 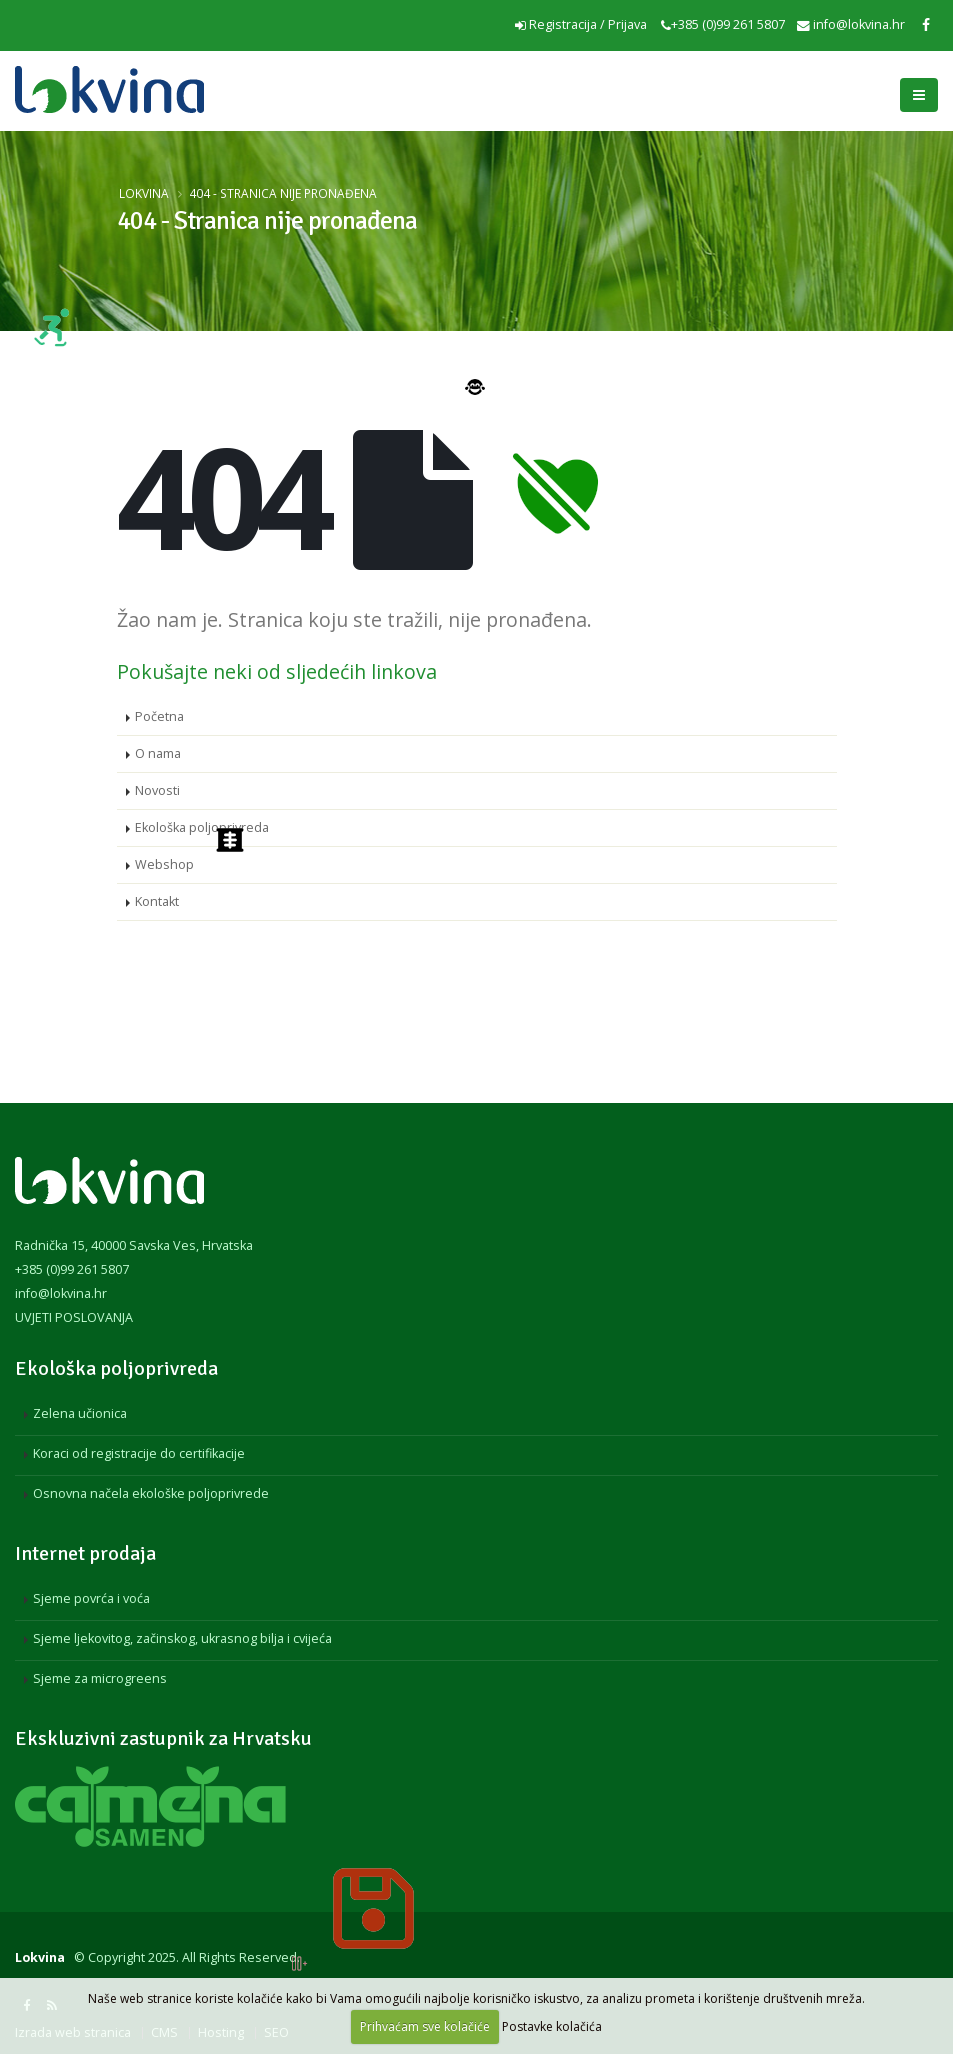 I want to click on save current file or document, so click(x=373, y=1908).